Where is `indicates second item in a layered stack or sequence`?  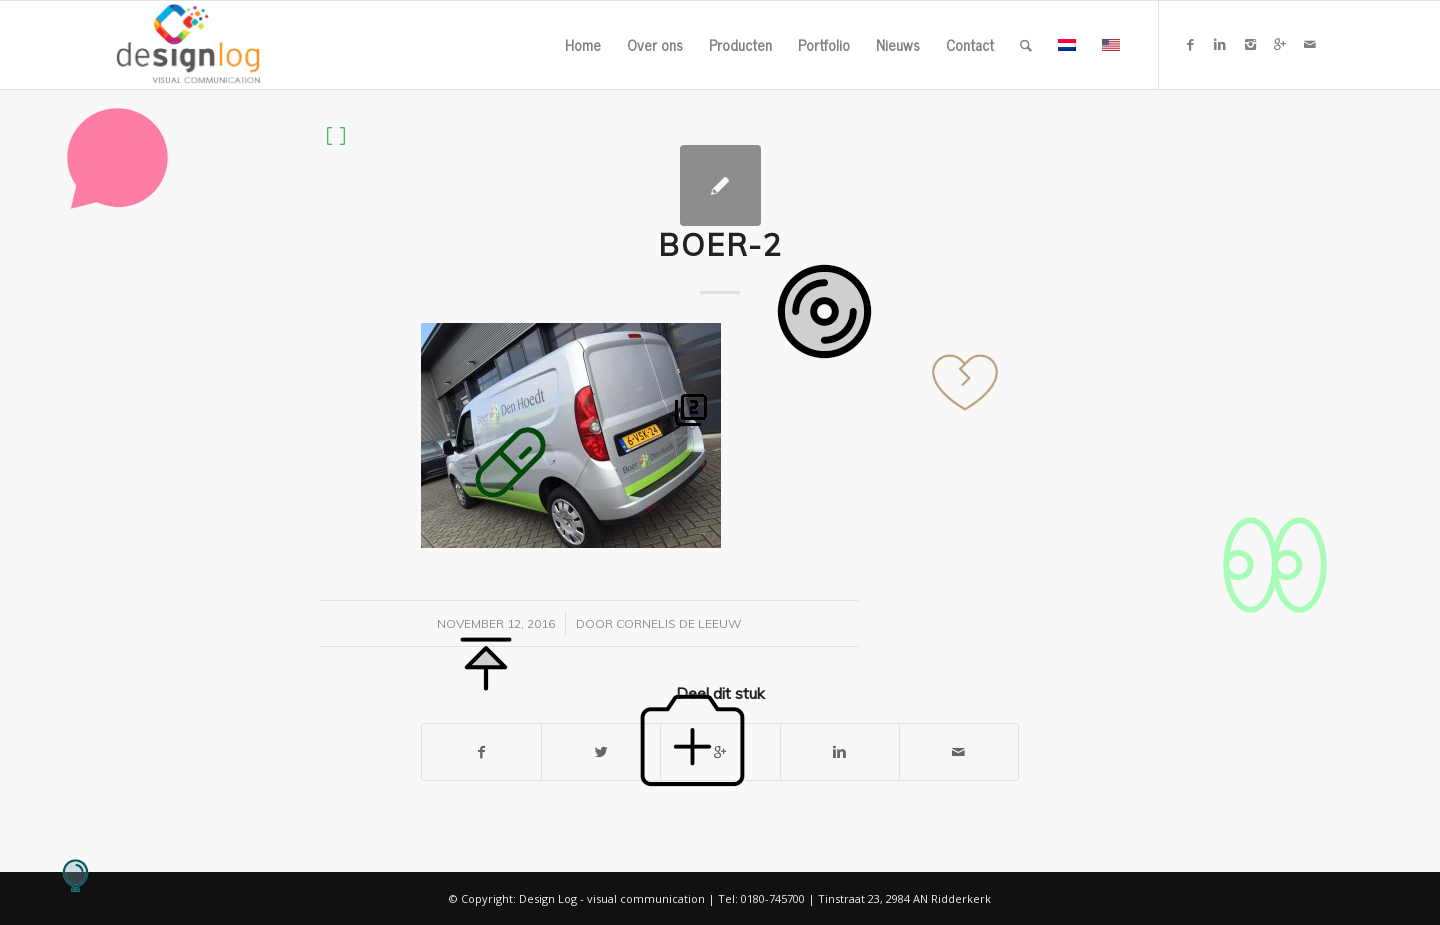
indicates second item in a layered stack or sequence is located at coordinates (691, 410).